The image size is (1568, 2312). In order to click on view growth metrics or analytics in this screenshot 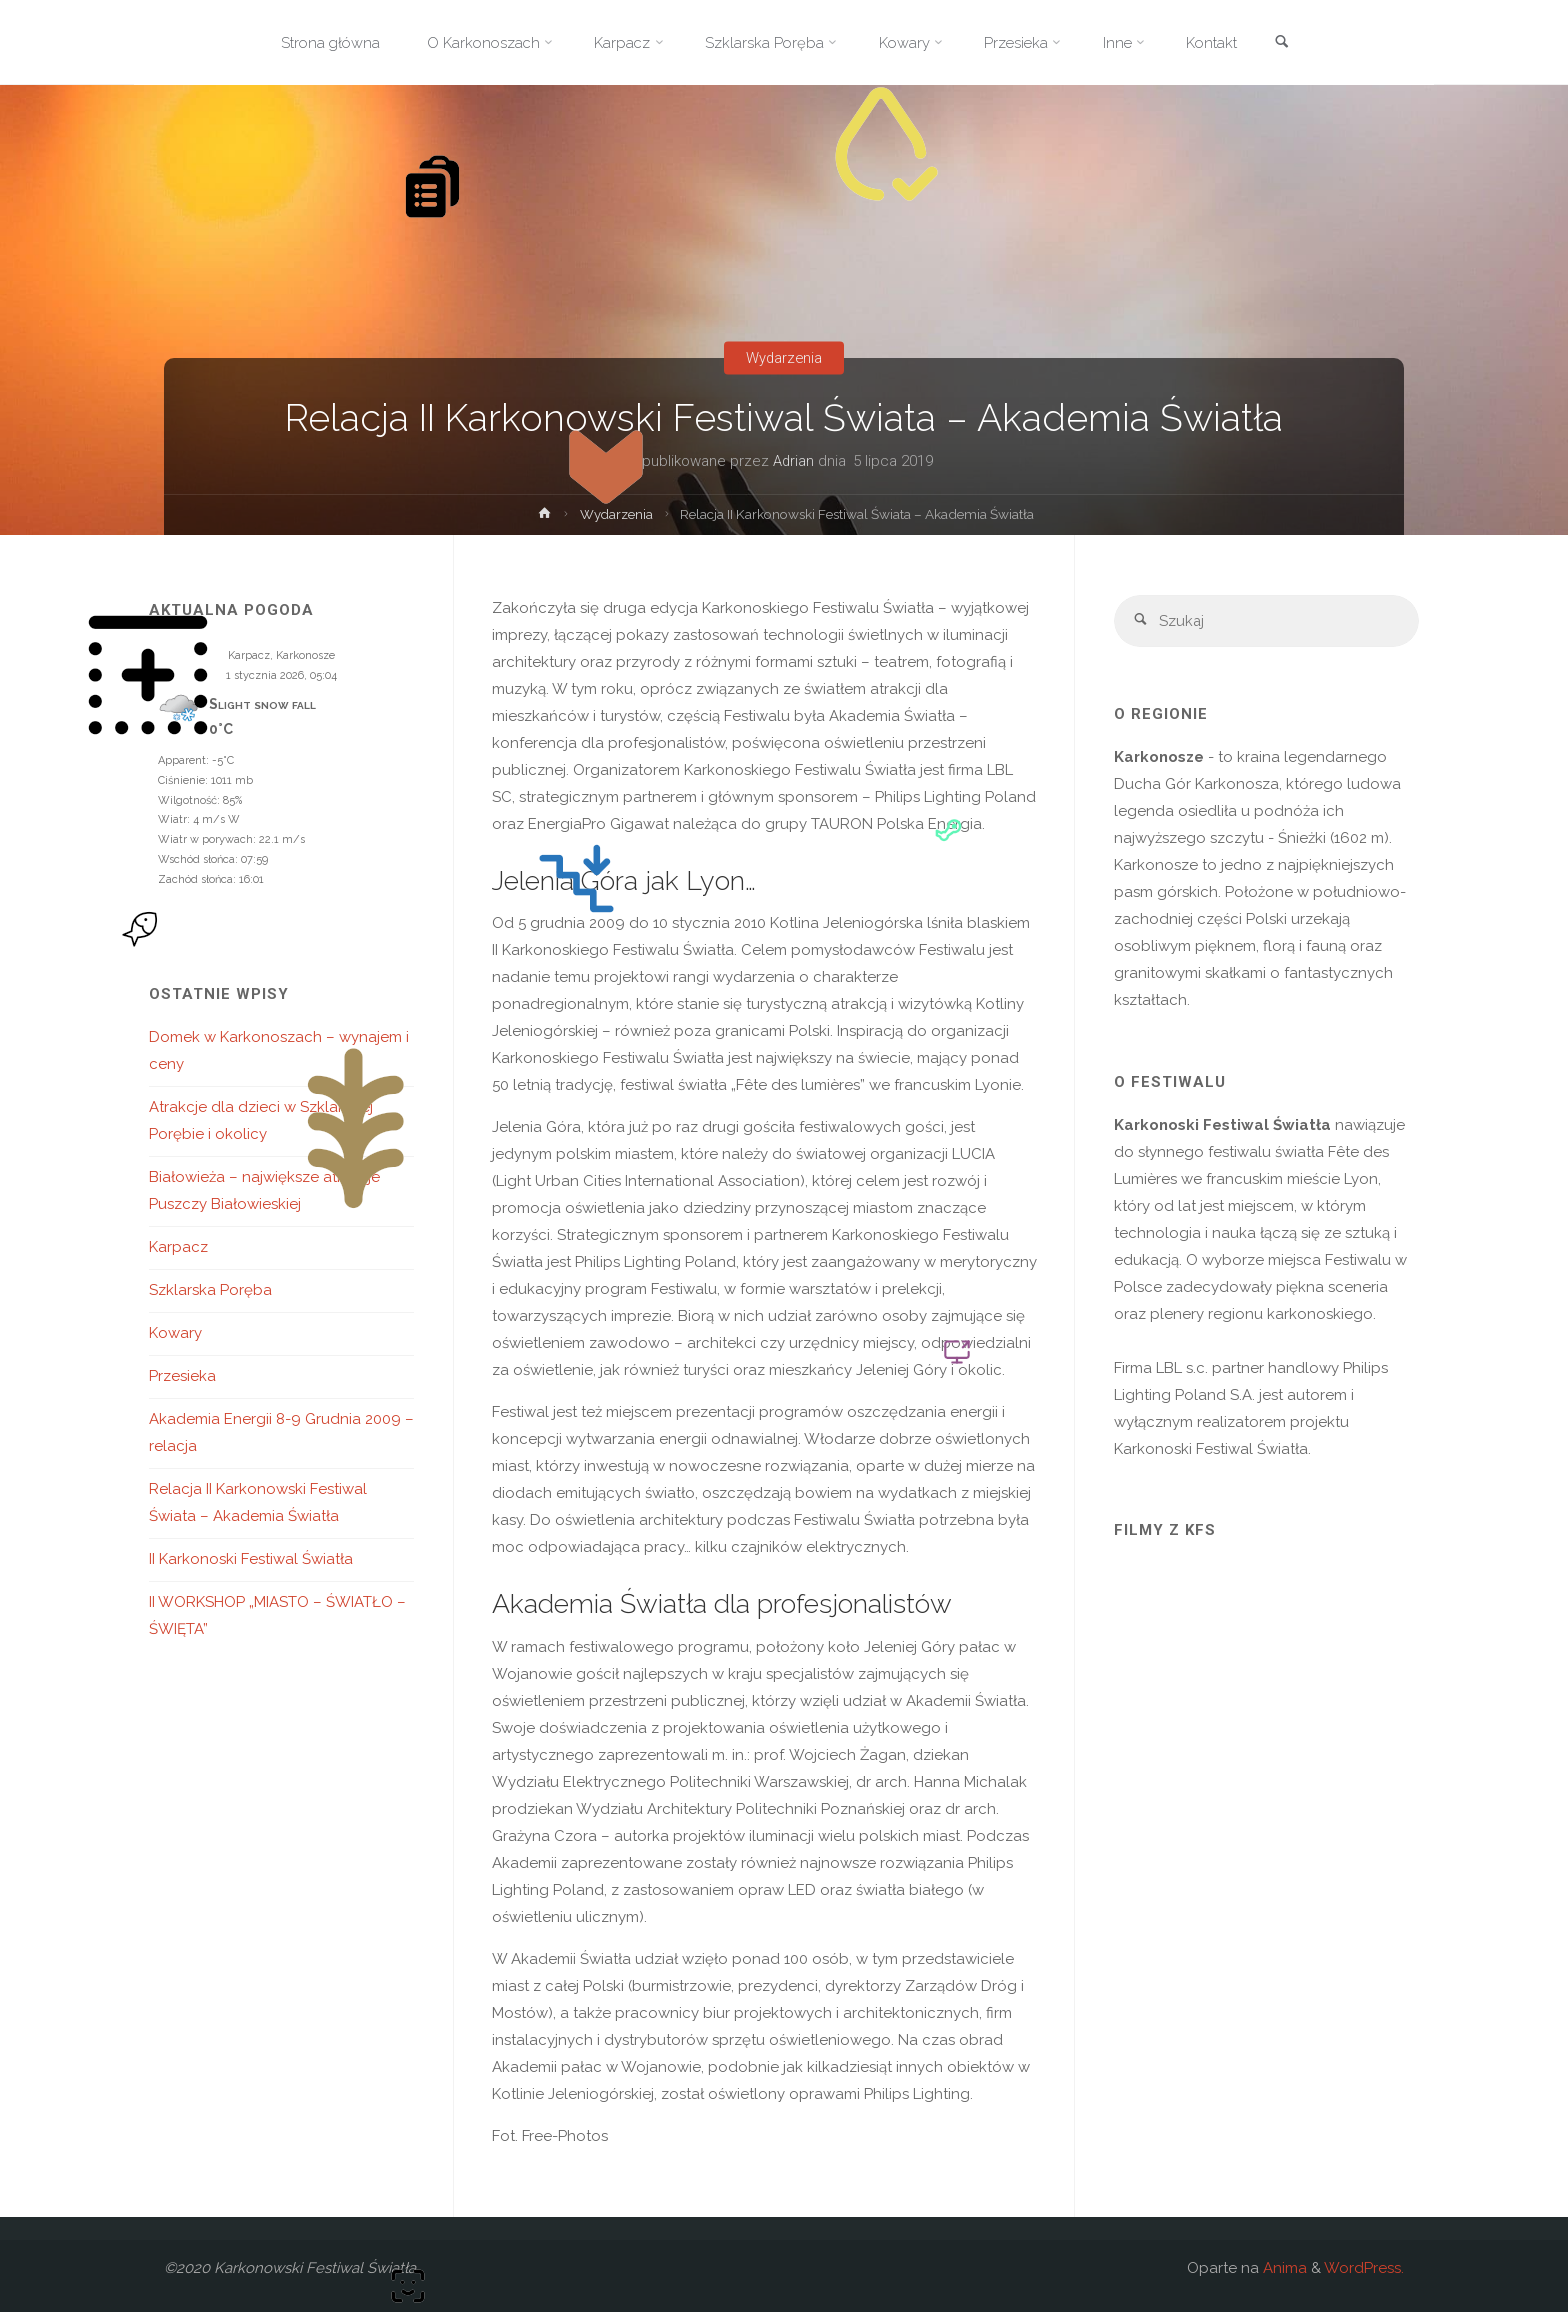, I will do `click(353, 1130)`.